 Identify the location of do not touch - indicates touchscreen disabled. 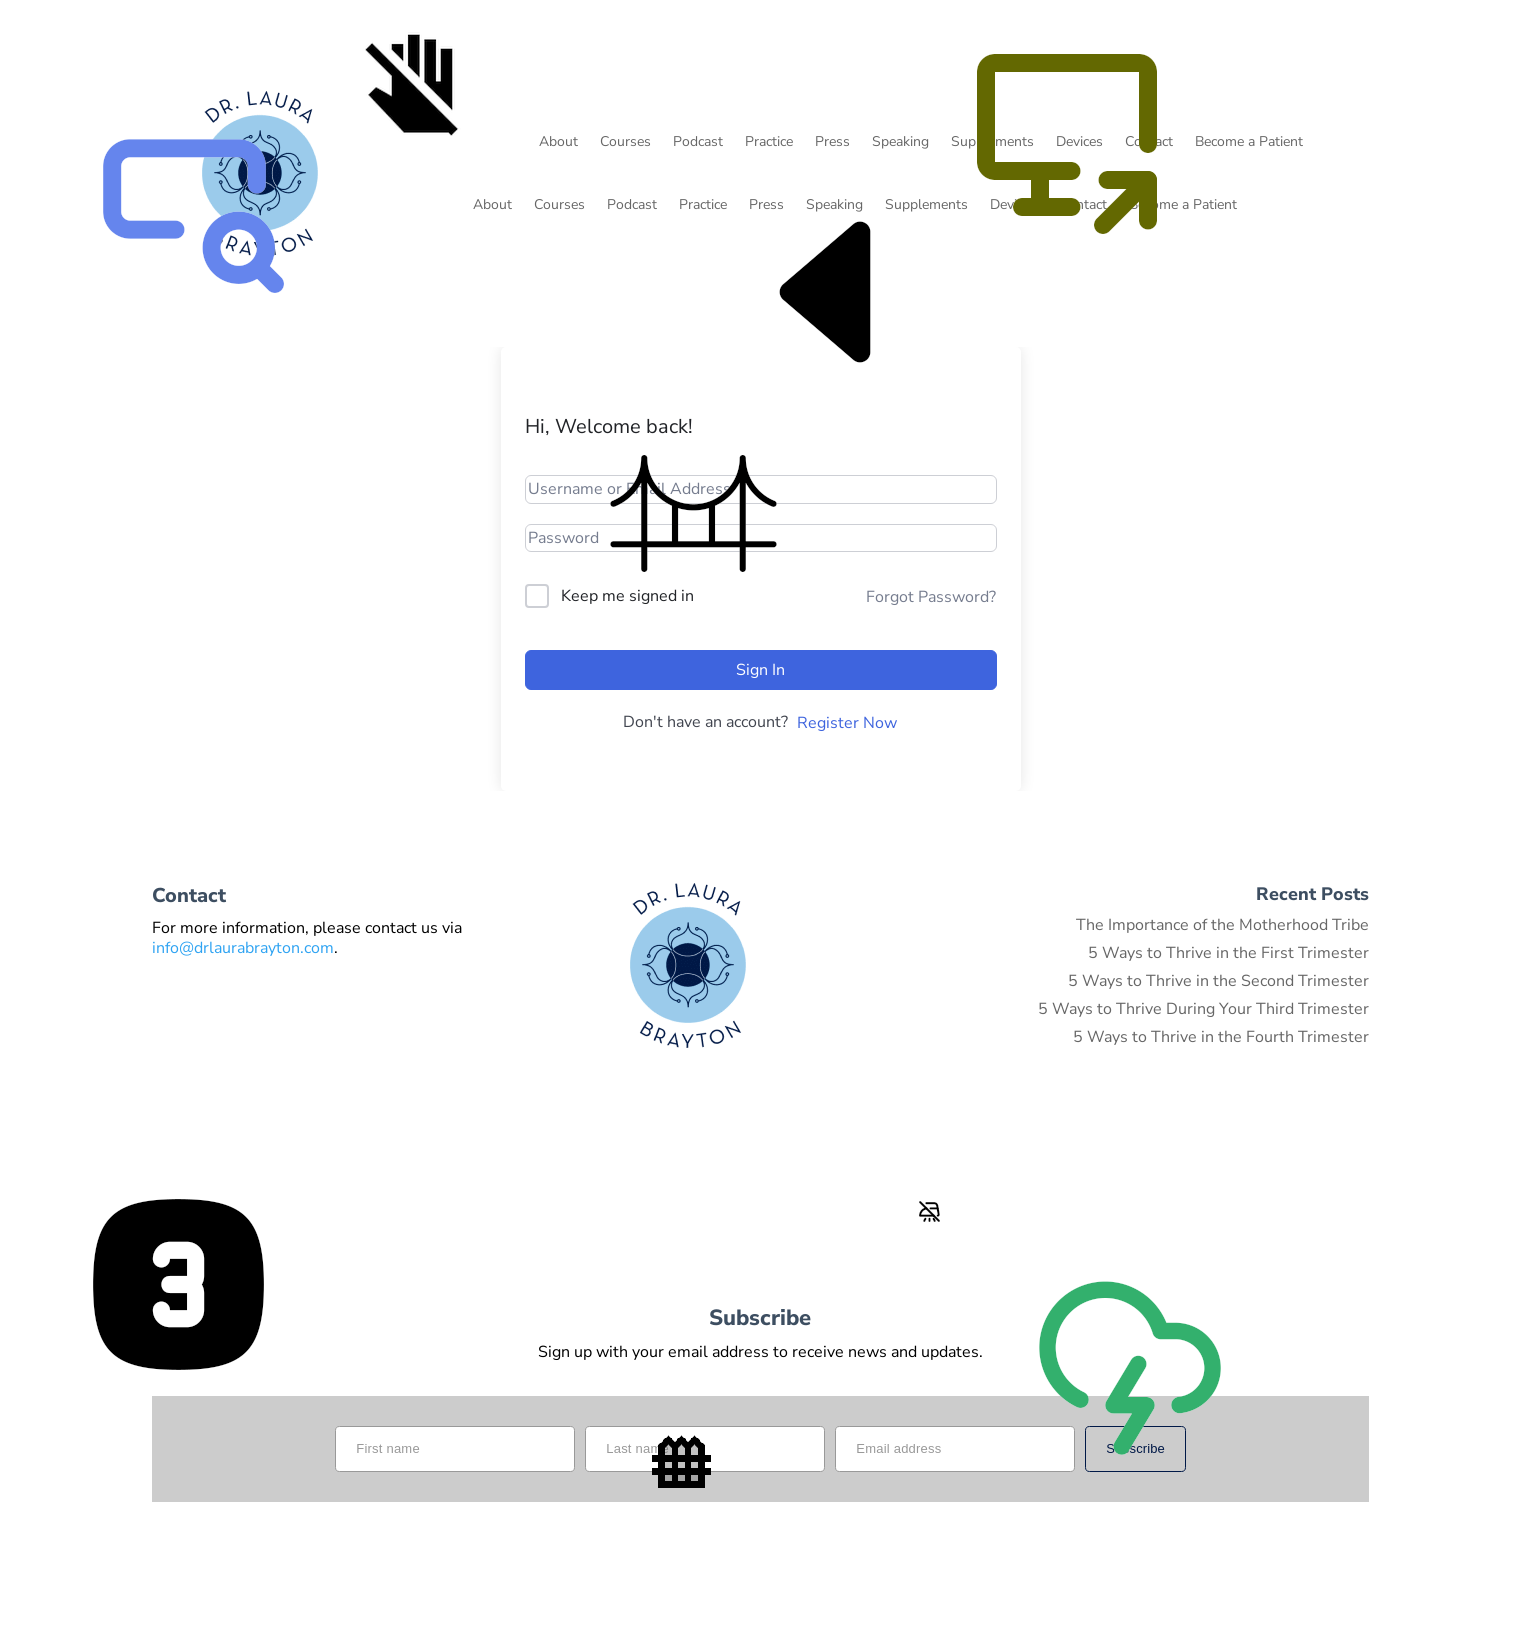
(415, 86).